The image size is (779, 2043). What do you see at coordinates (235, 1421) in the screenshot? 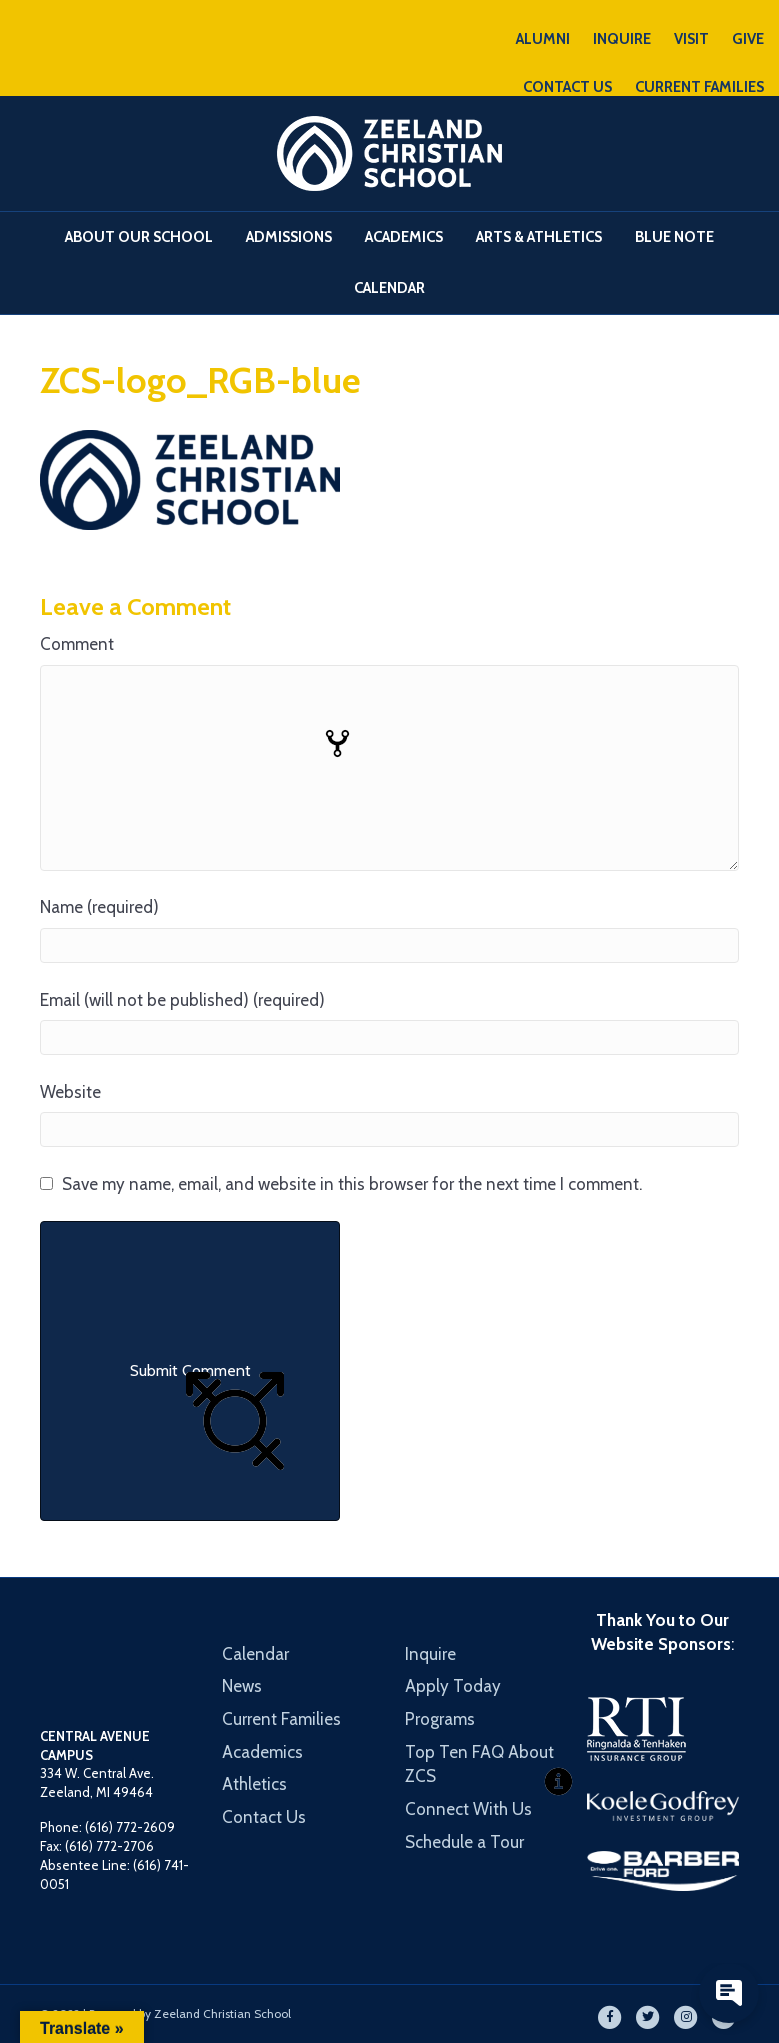
I see `indicates transgender identity option` at bounding box center [235, 1421].